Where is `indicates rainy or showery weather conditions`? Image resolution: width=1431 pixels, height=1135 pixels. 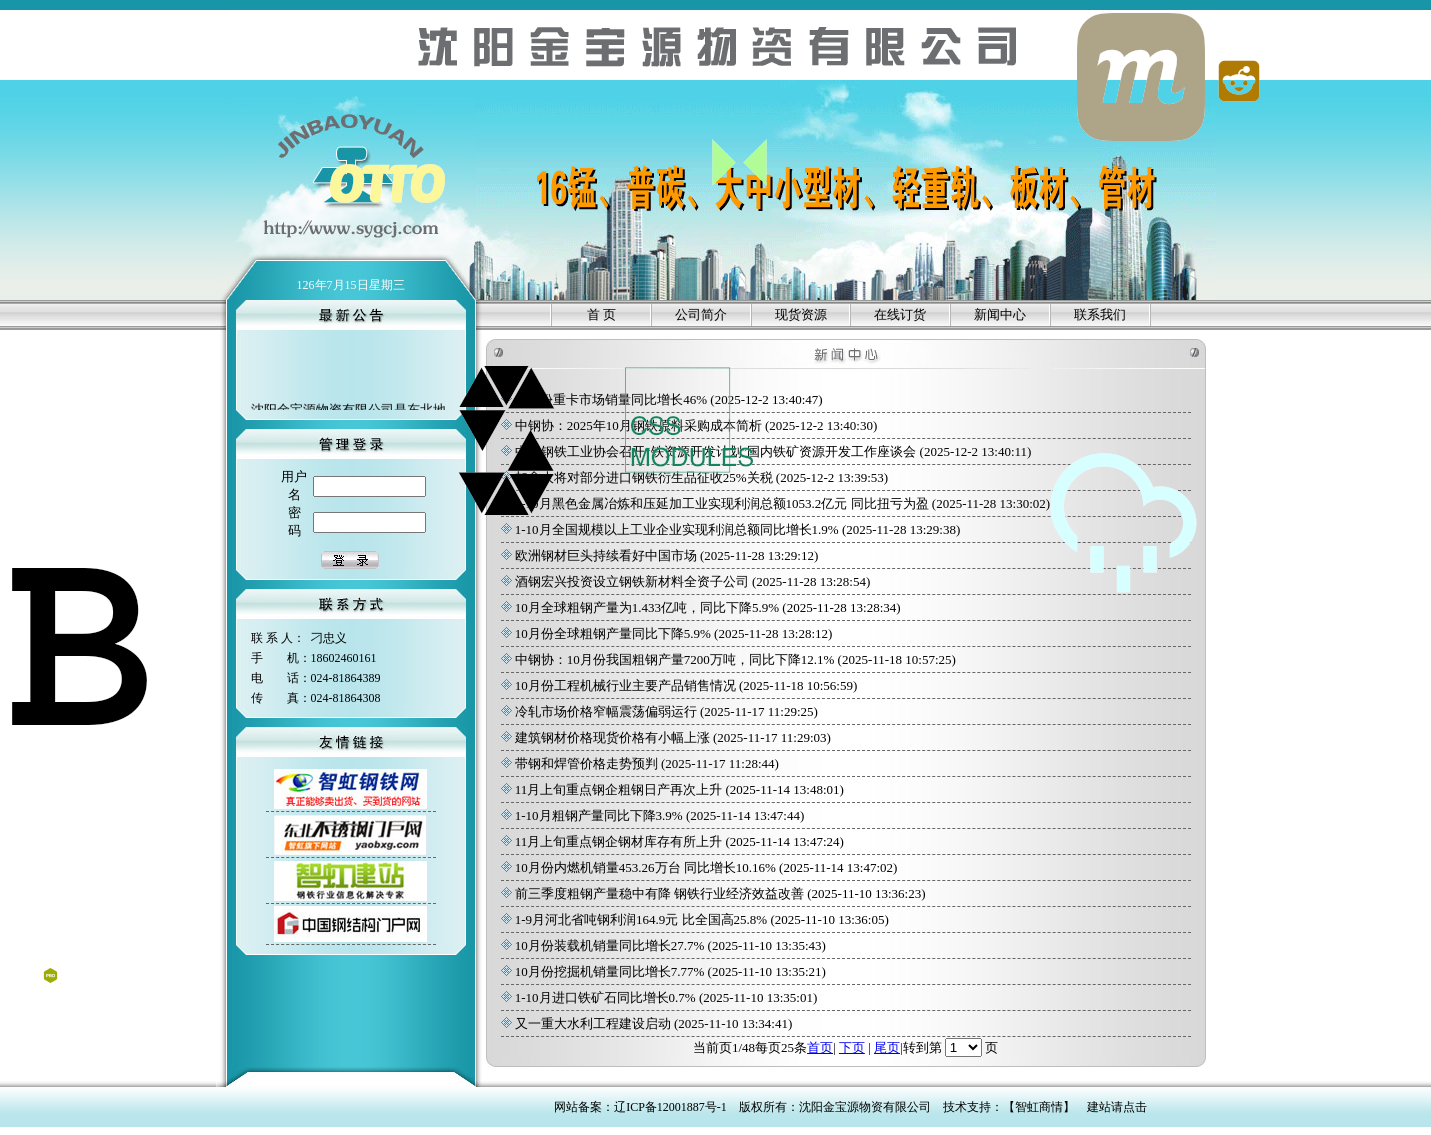
indicates rainy or showery weather conditions is located at coordinates (1123, 519).